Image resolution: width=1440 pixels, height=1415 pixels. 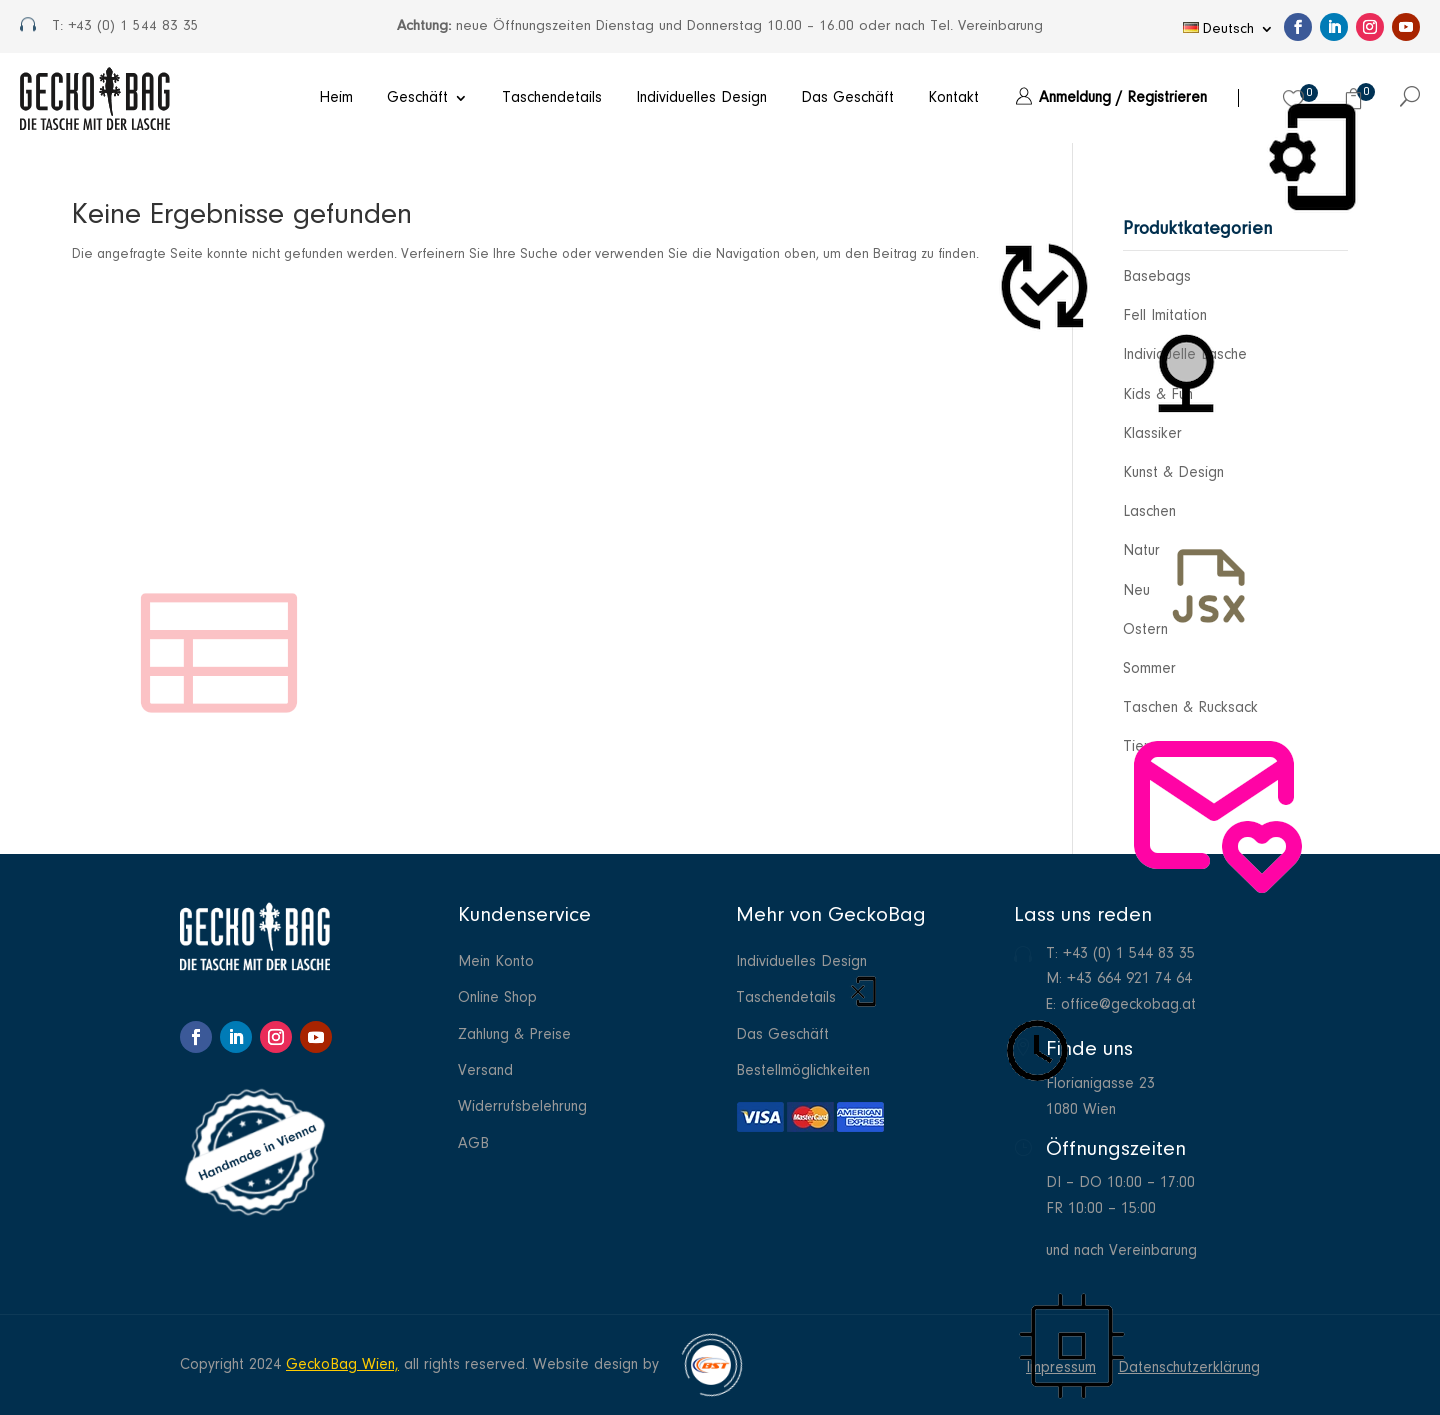 What do you see at coordinates (1214, 805) in the screenshot?
I see `view favorite or loved emails` at bounding box center [1214, 805].